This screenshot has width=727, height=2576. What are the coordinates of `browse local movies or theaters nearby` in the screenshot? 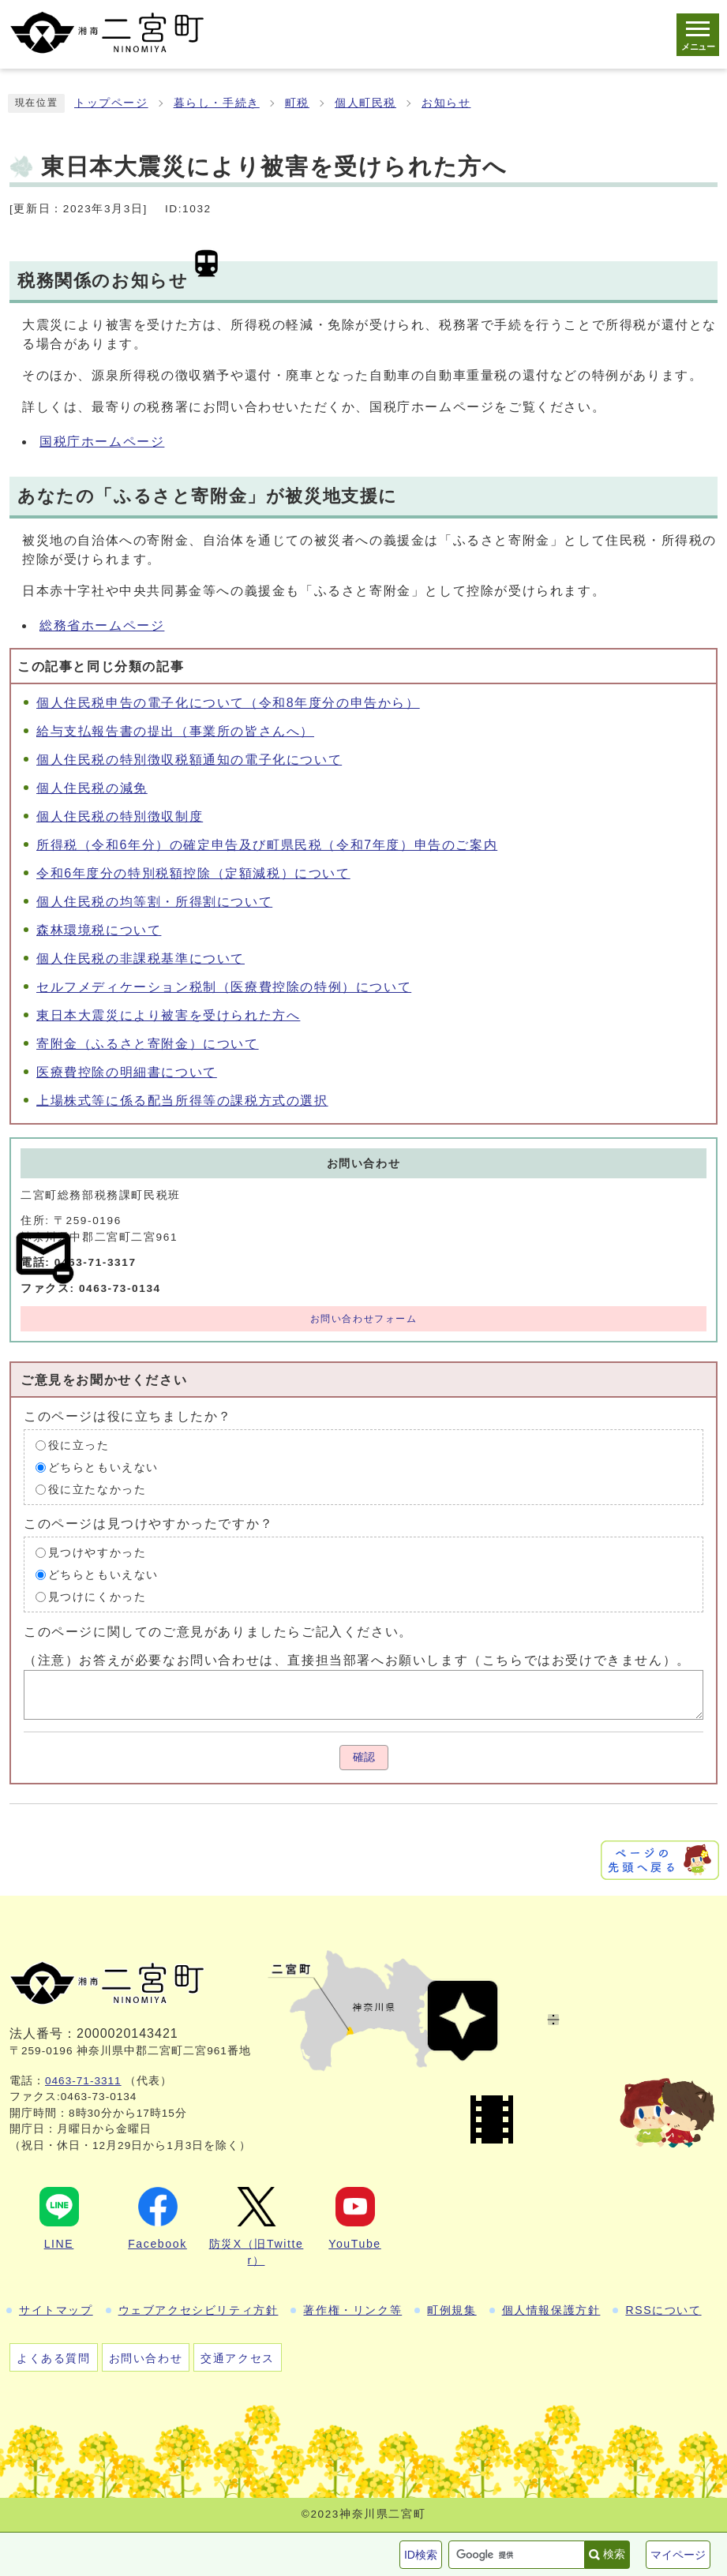 It's located at (492, 2119).